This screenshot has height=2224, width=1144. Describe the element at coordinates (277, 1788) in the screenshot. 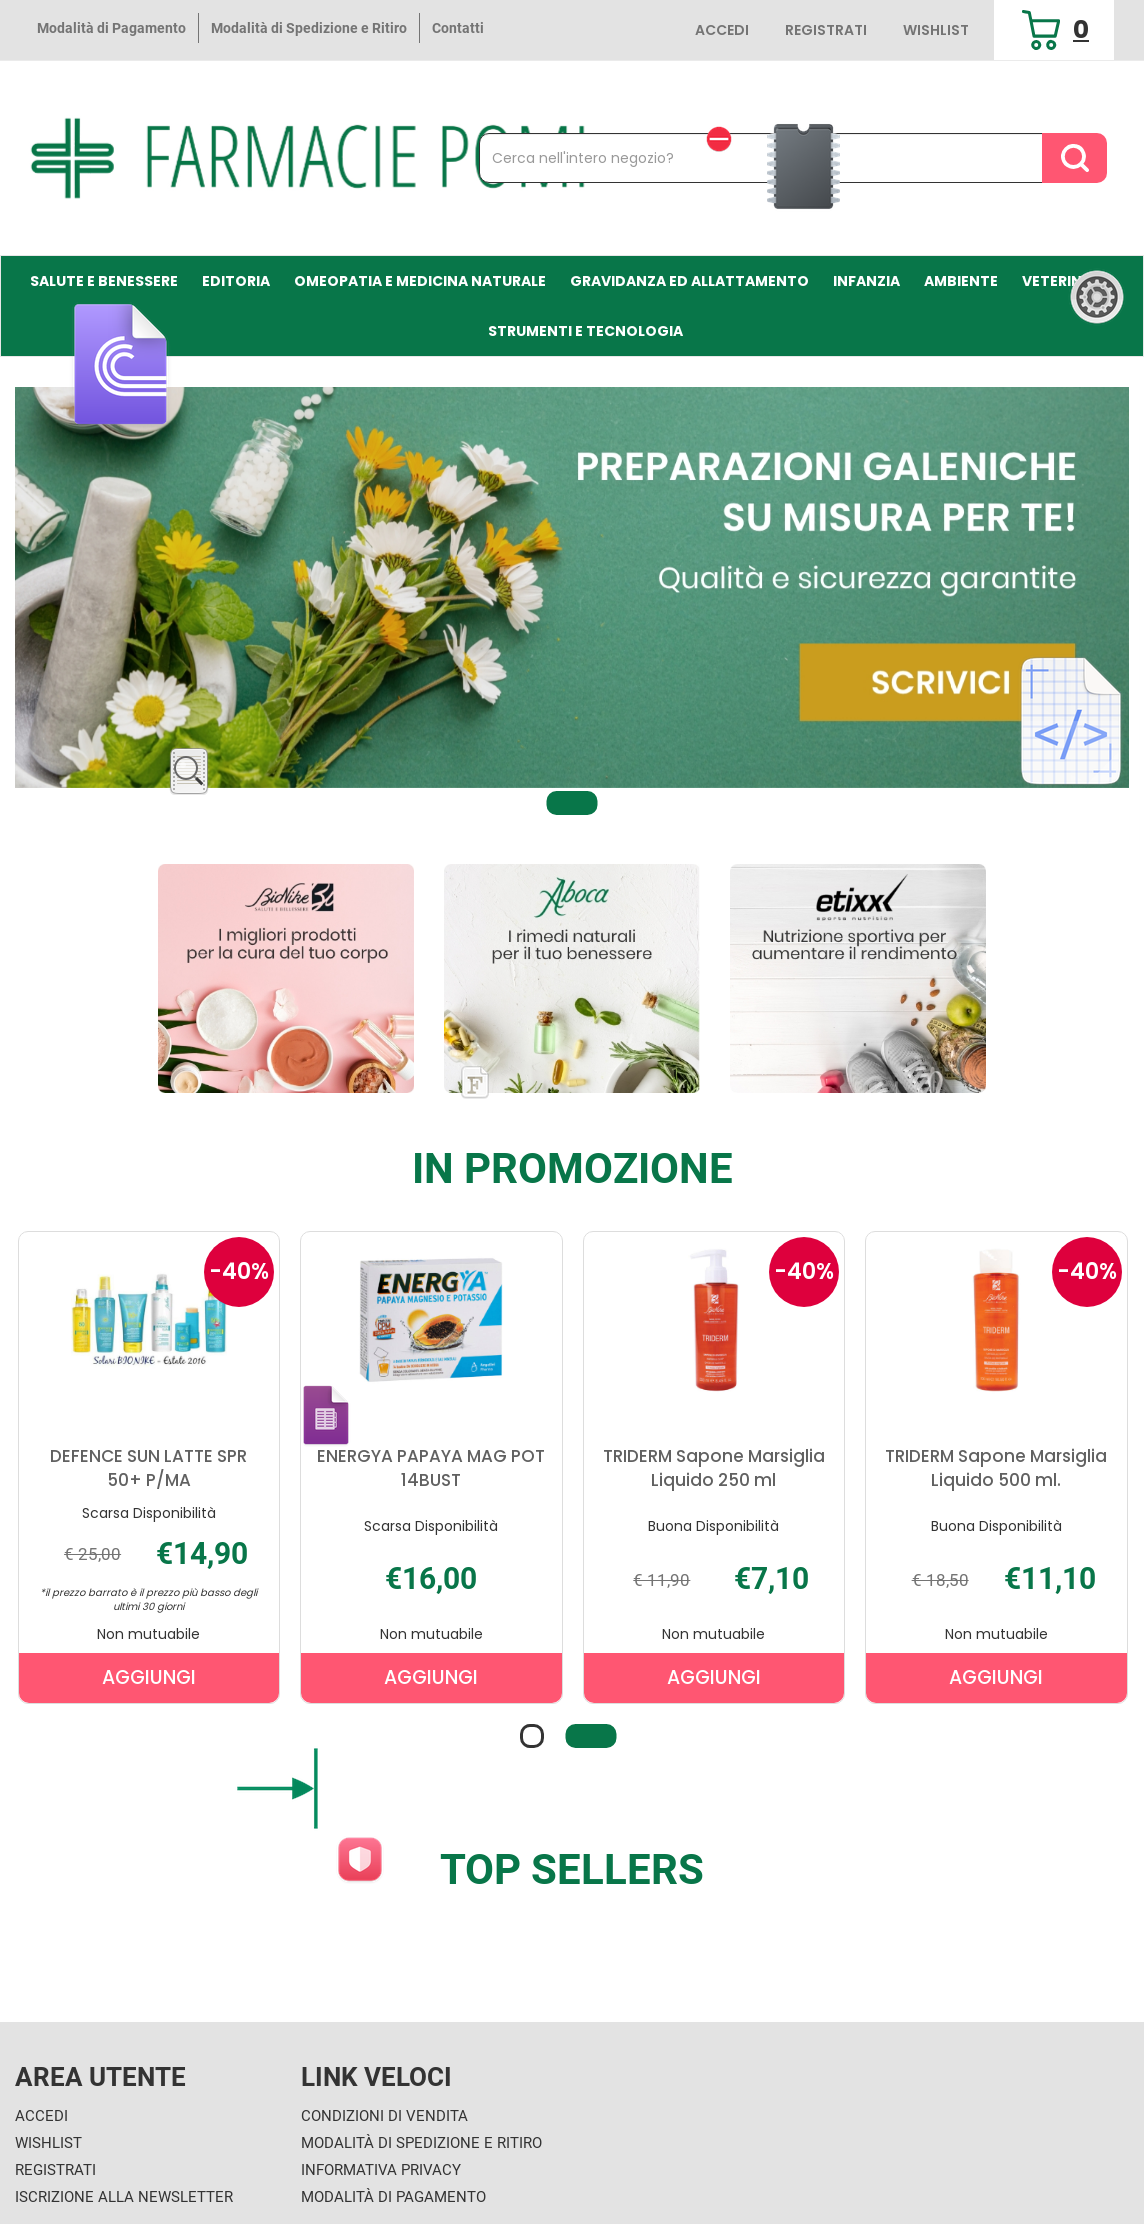

I see `go to the last item or page` at that location.